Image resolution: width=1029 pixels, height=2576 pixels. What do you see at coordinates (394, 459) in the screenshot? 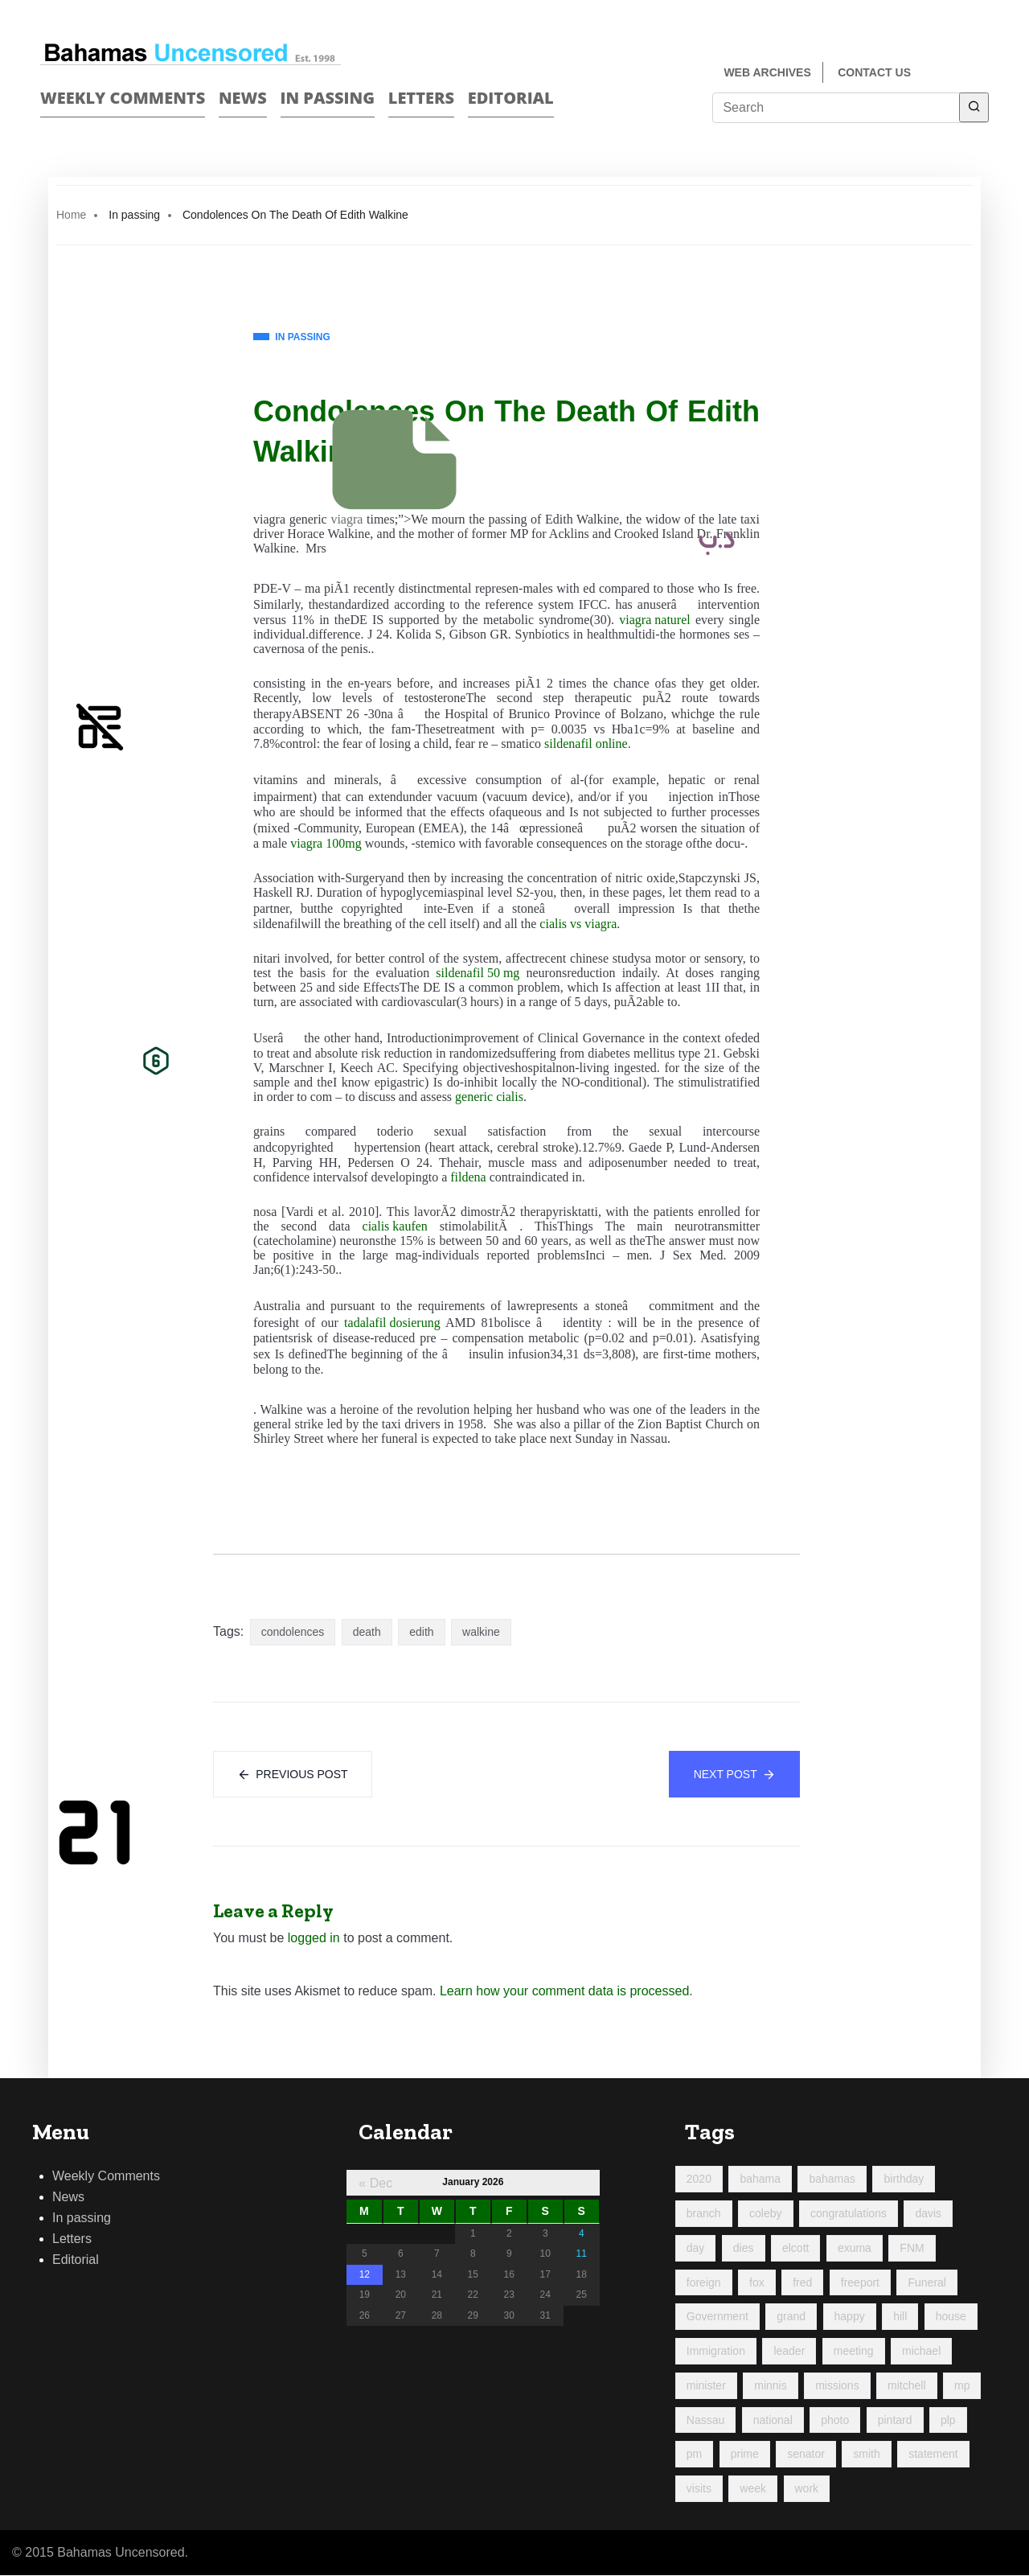
I see `view document in landscape orientation` at bounding box center [394, 459].